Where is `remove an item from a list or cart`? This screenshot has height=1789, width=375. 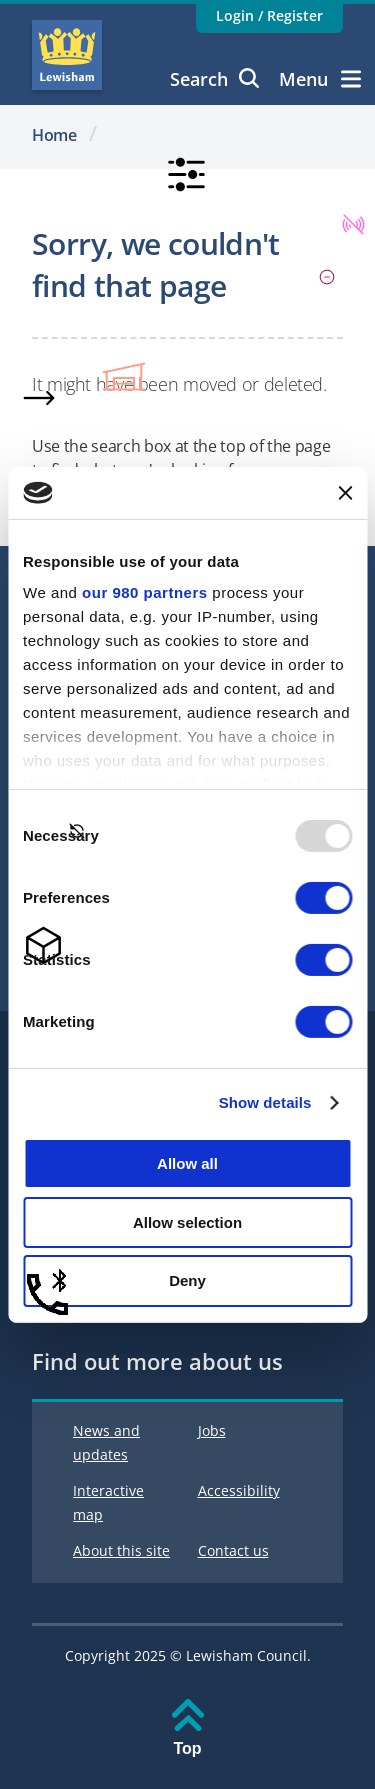
remove an item from a list or cart is located at coordinates (327, 277).